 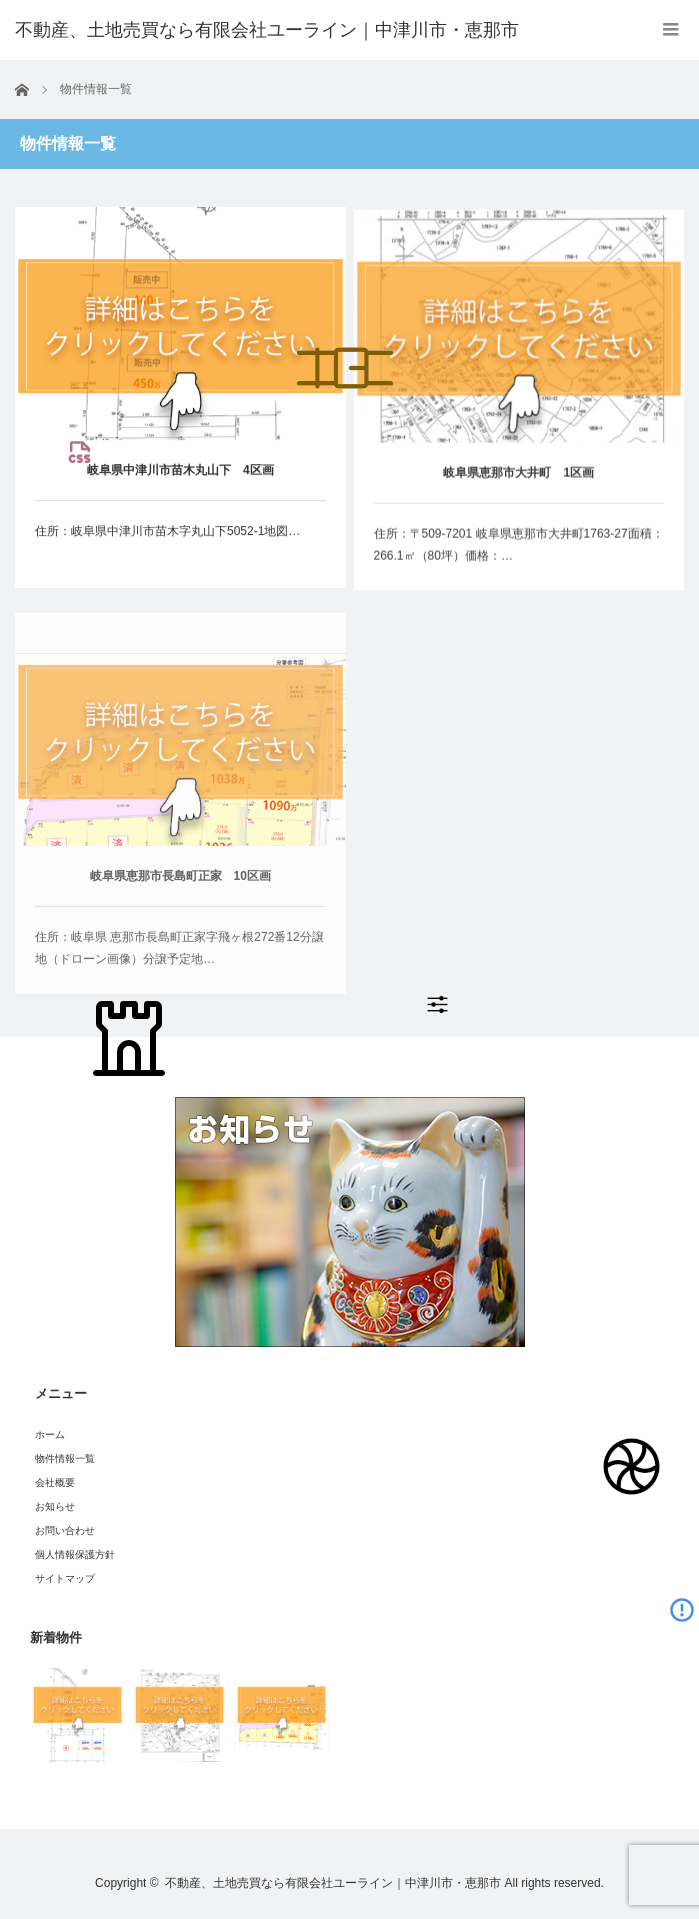 I want to click on access castle or fortress-themed content, so click(x=129, y=1037).